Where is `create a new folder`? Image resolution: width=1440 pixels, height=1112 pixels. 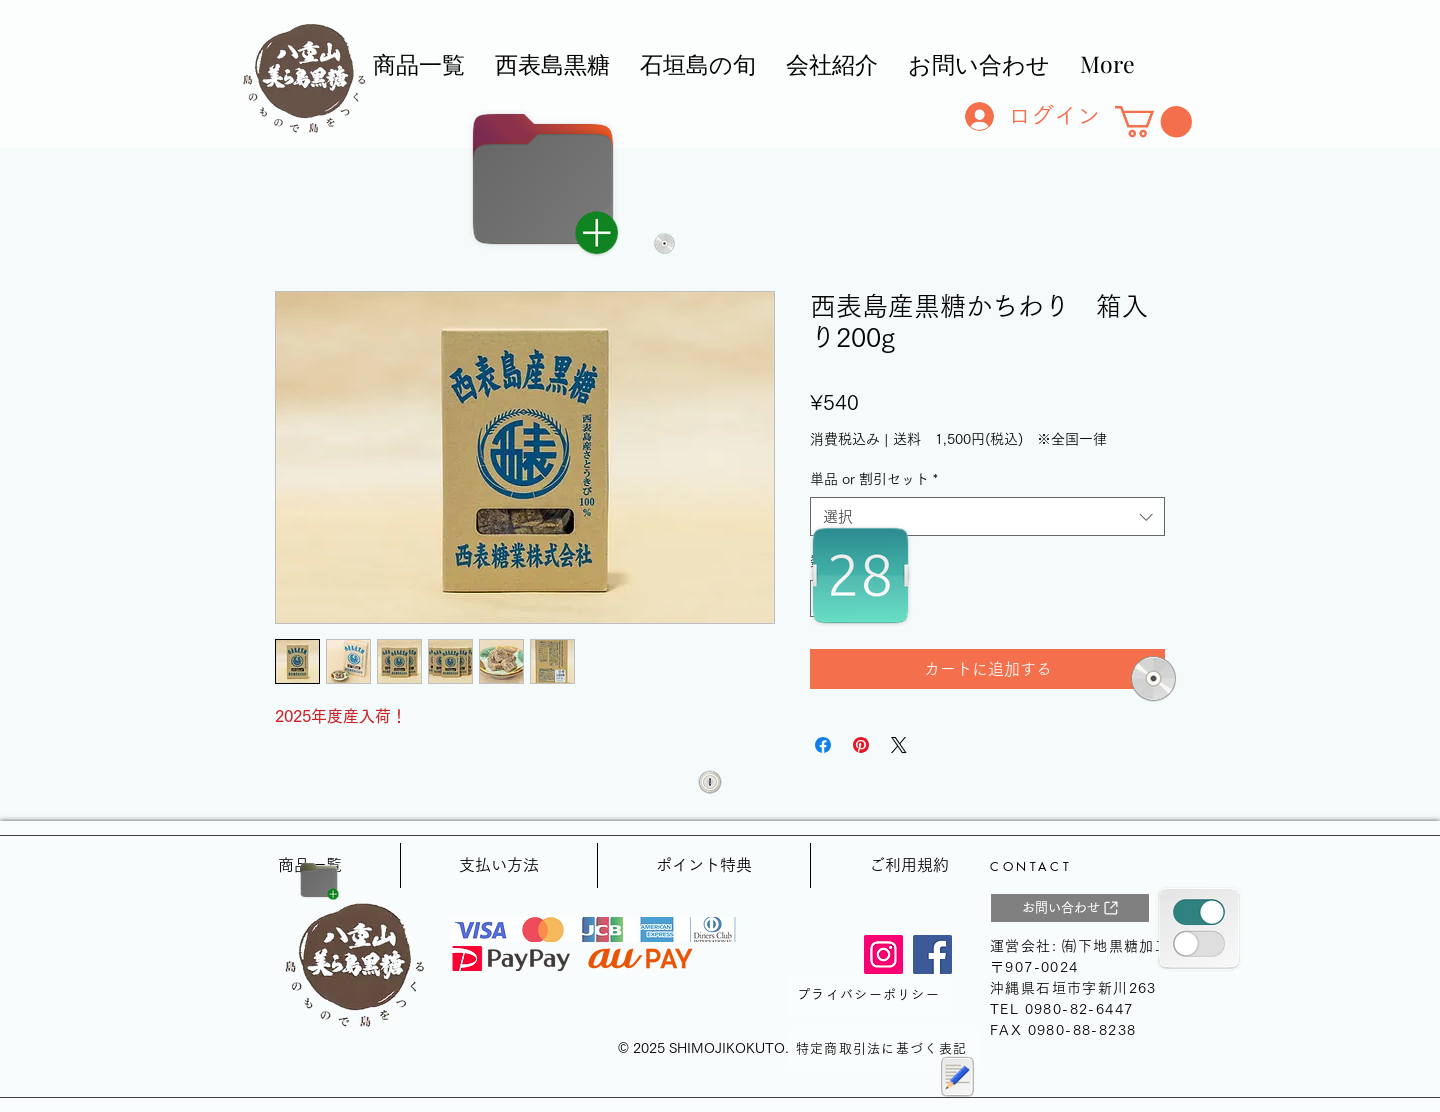
create a new folder is located at coordinates (543, 179).